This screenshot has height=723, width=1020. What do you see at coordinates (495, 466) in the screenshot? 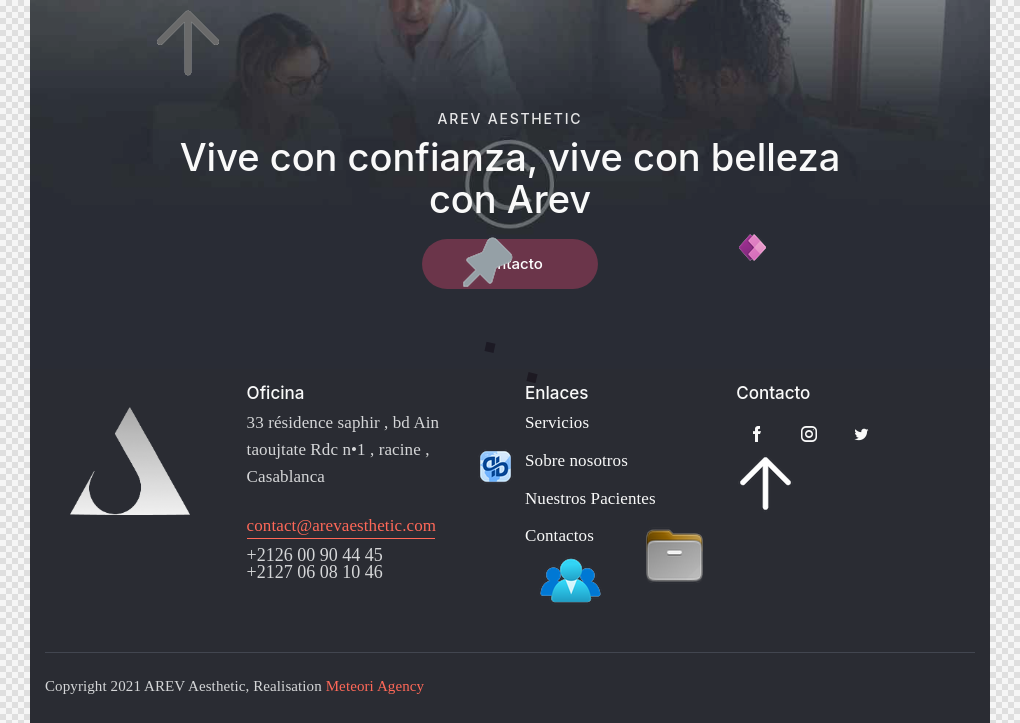
I see `launch qutebrowser web browser` at bounding box center [495, 466].